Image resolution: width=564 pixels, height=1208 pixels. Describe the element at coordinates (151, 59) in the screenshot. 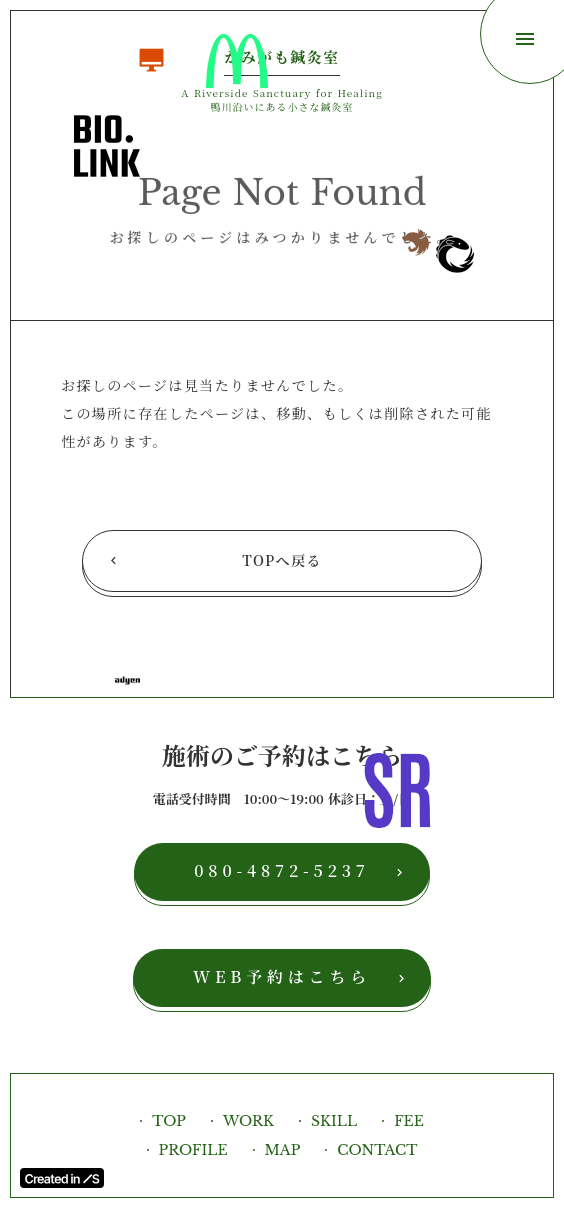

I see `mac desktop computer or imac device` at that location.